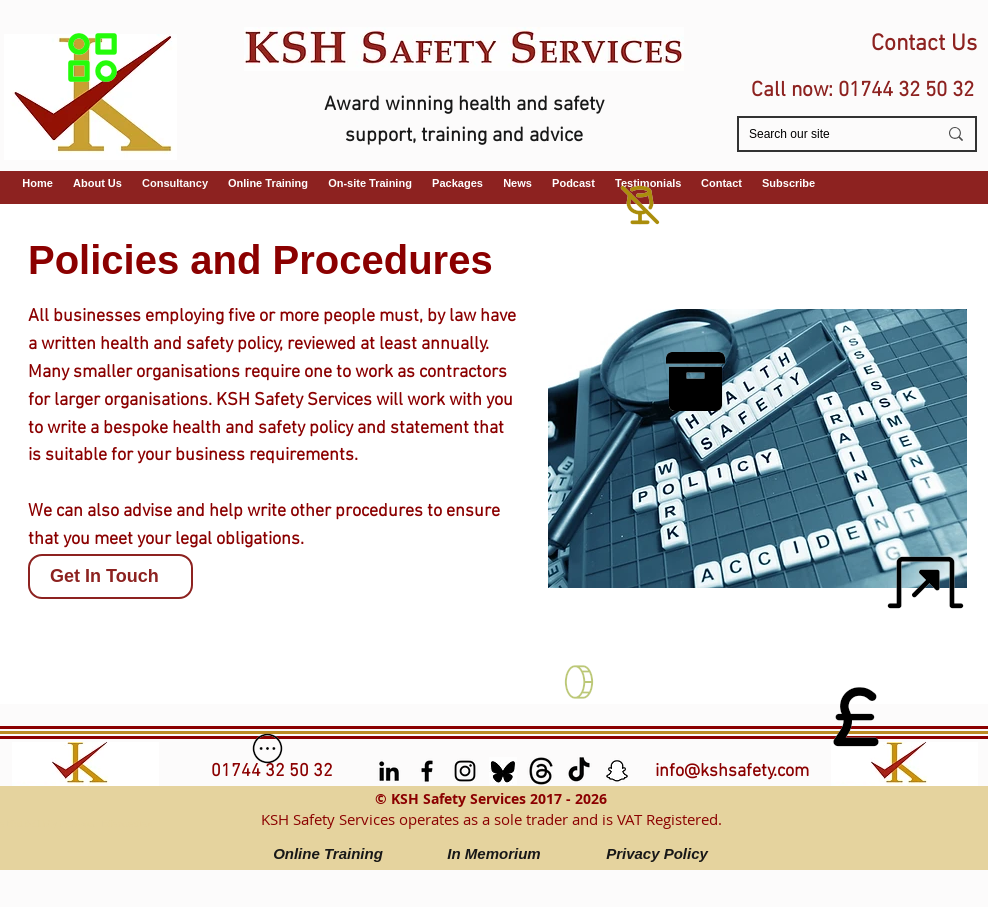 The height and width of the screenshot is (907, 988). Describe the element at coordinates (925, 582) in the screenshot. I see `open link in a new tab` at that location.